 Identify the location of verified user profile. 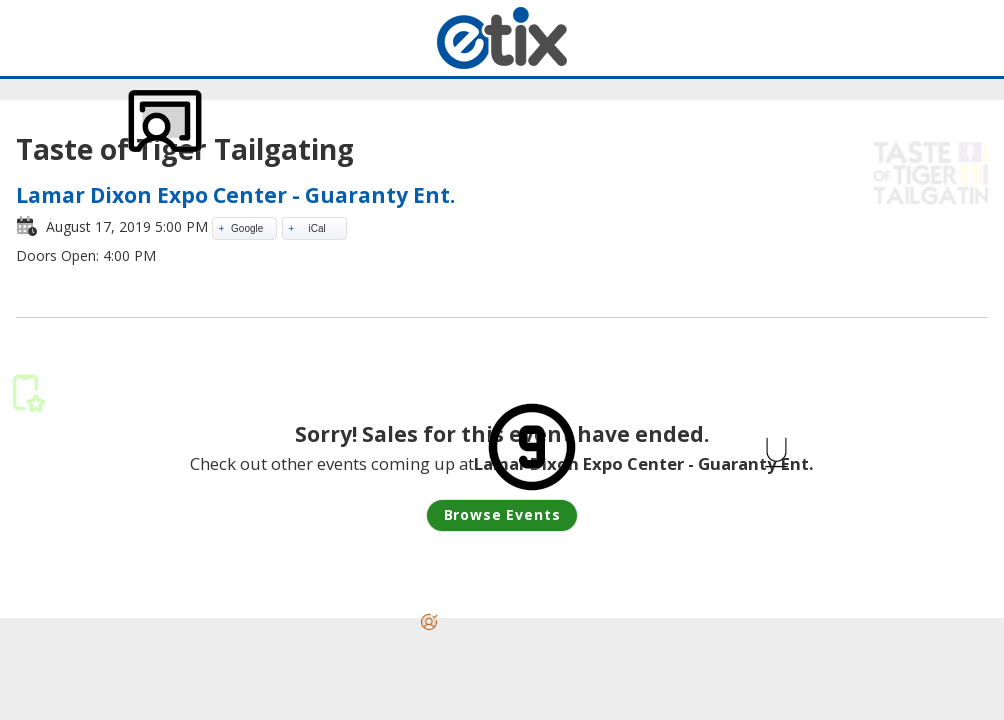
(429, 622).